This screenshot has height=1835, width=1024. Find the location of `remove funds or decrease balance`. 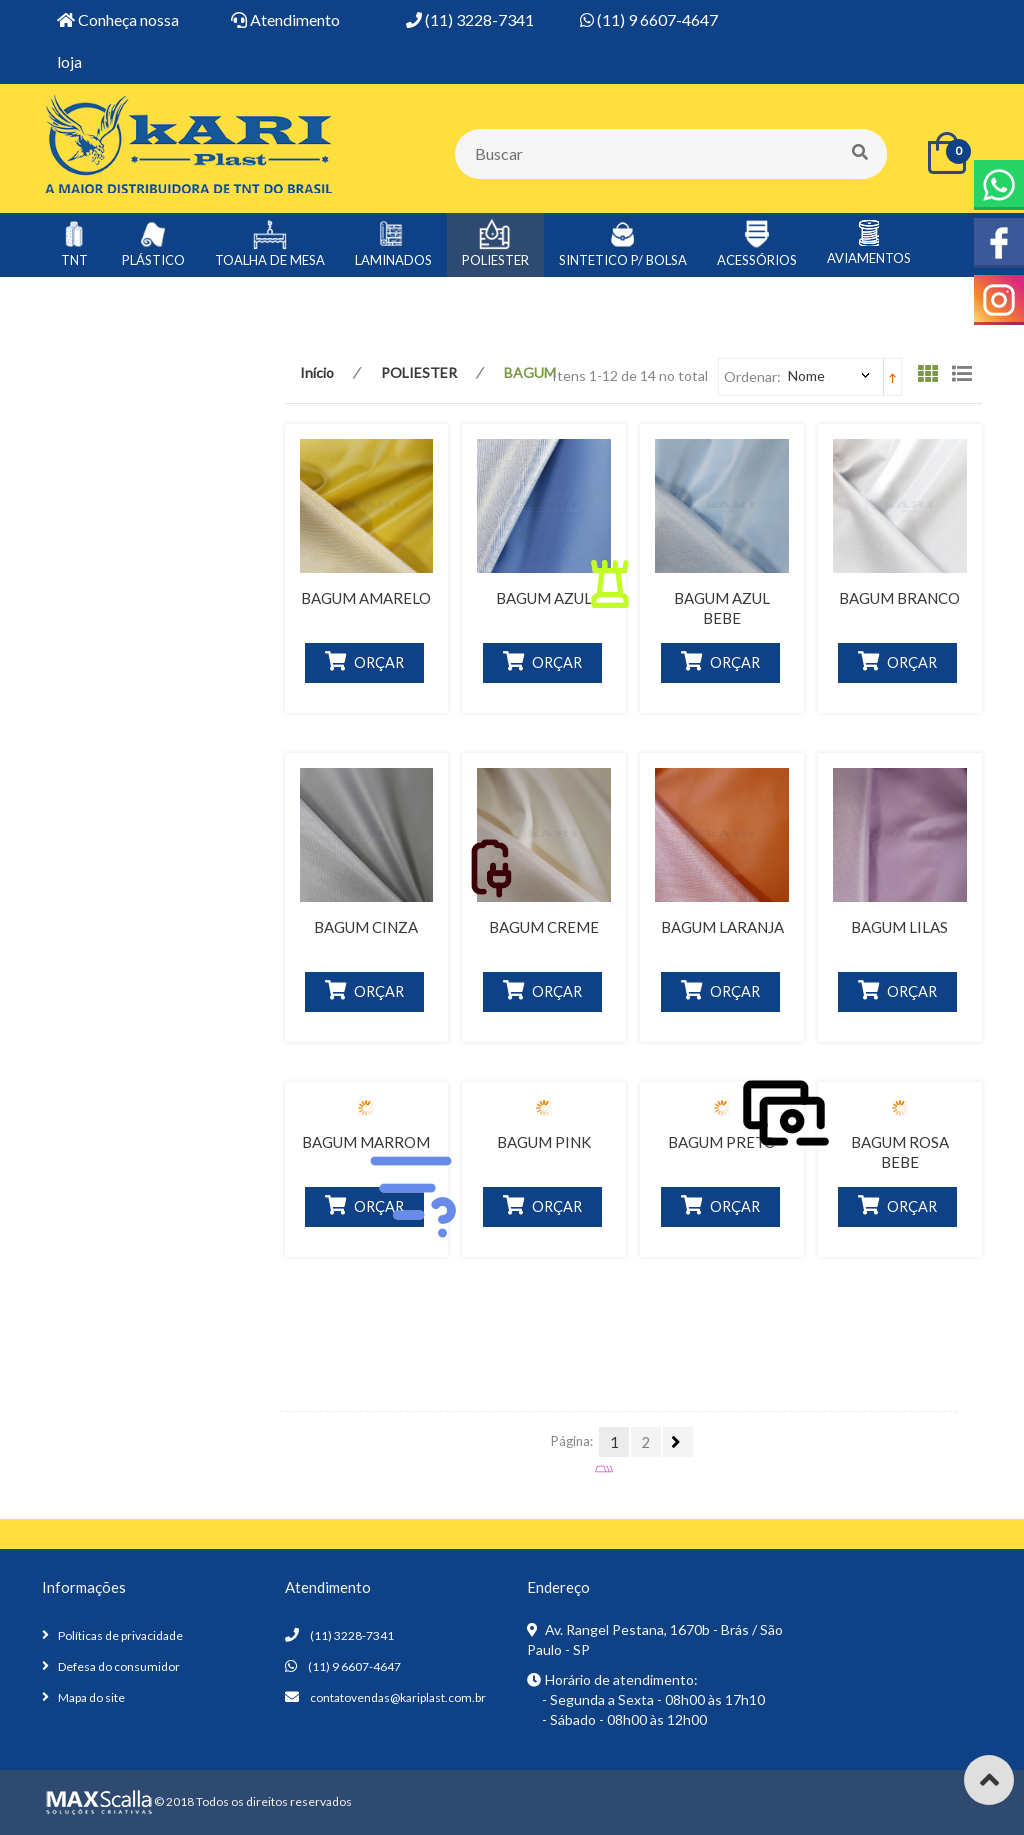

remove funds or decrease balance is located at coordinates (784, 1113).